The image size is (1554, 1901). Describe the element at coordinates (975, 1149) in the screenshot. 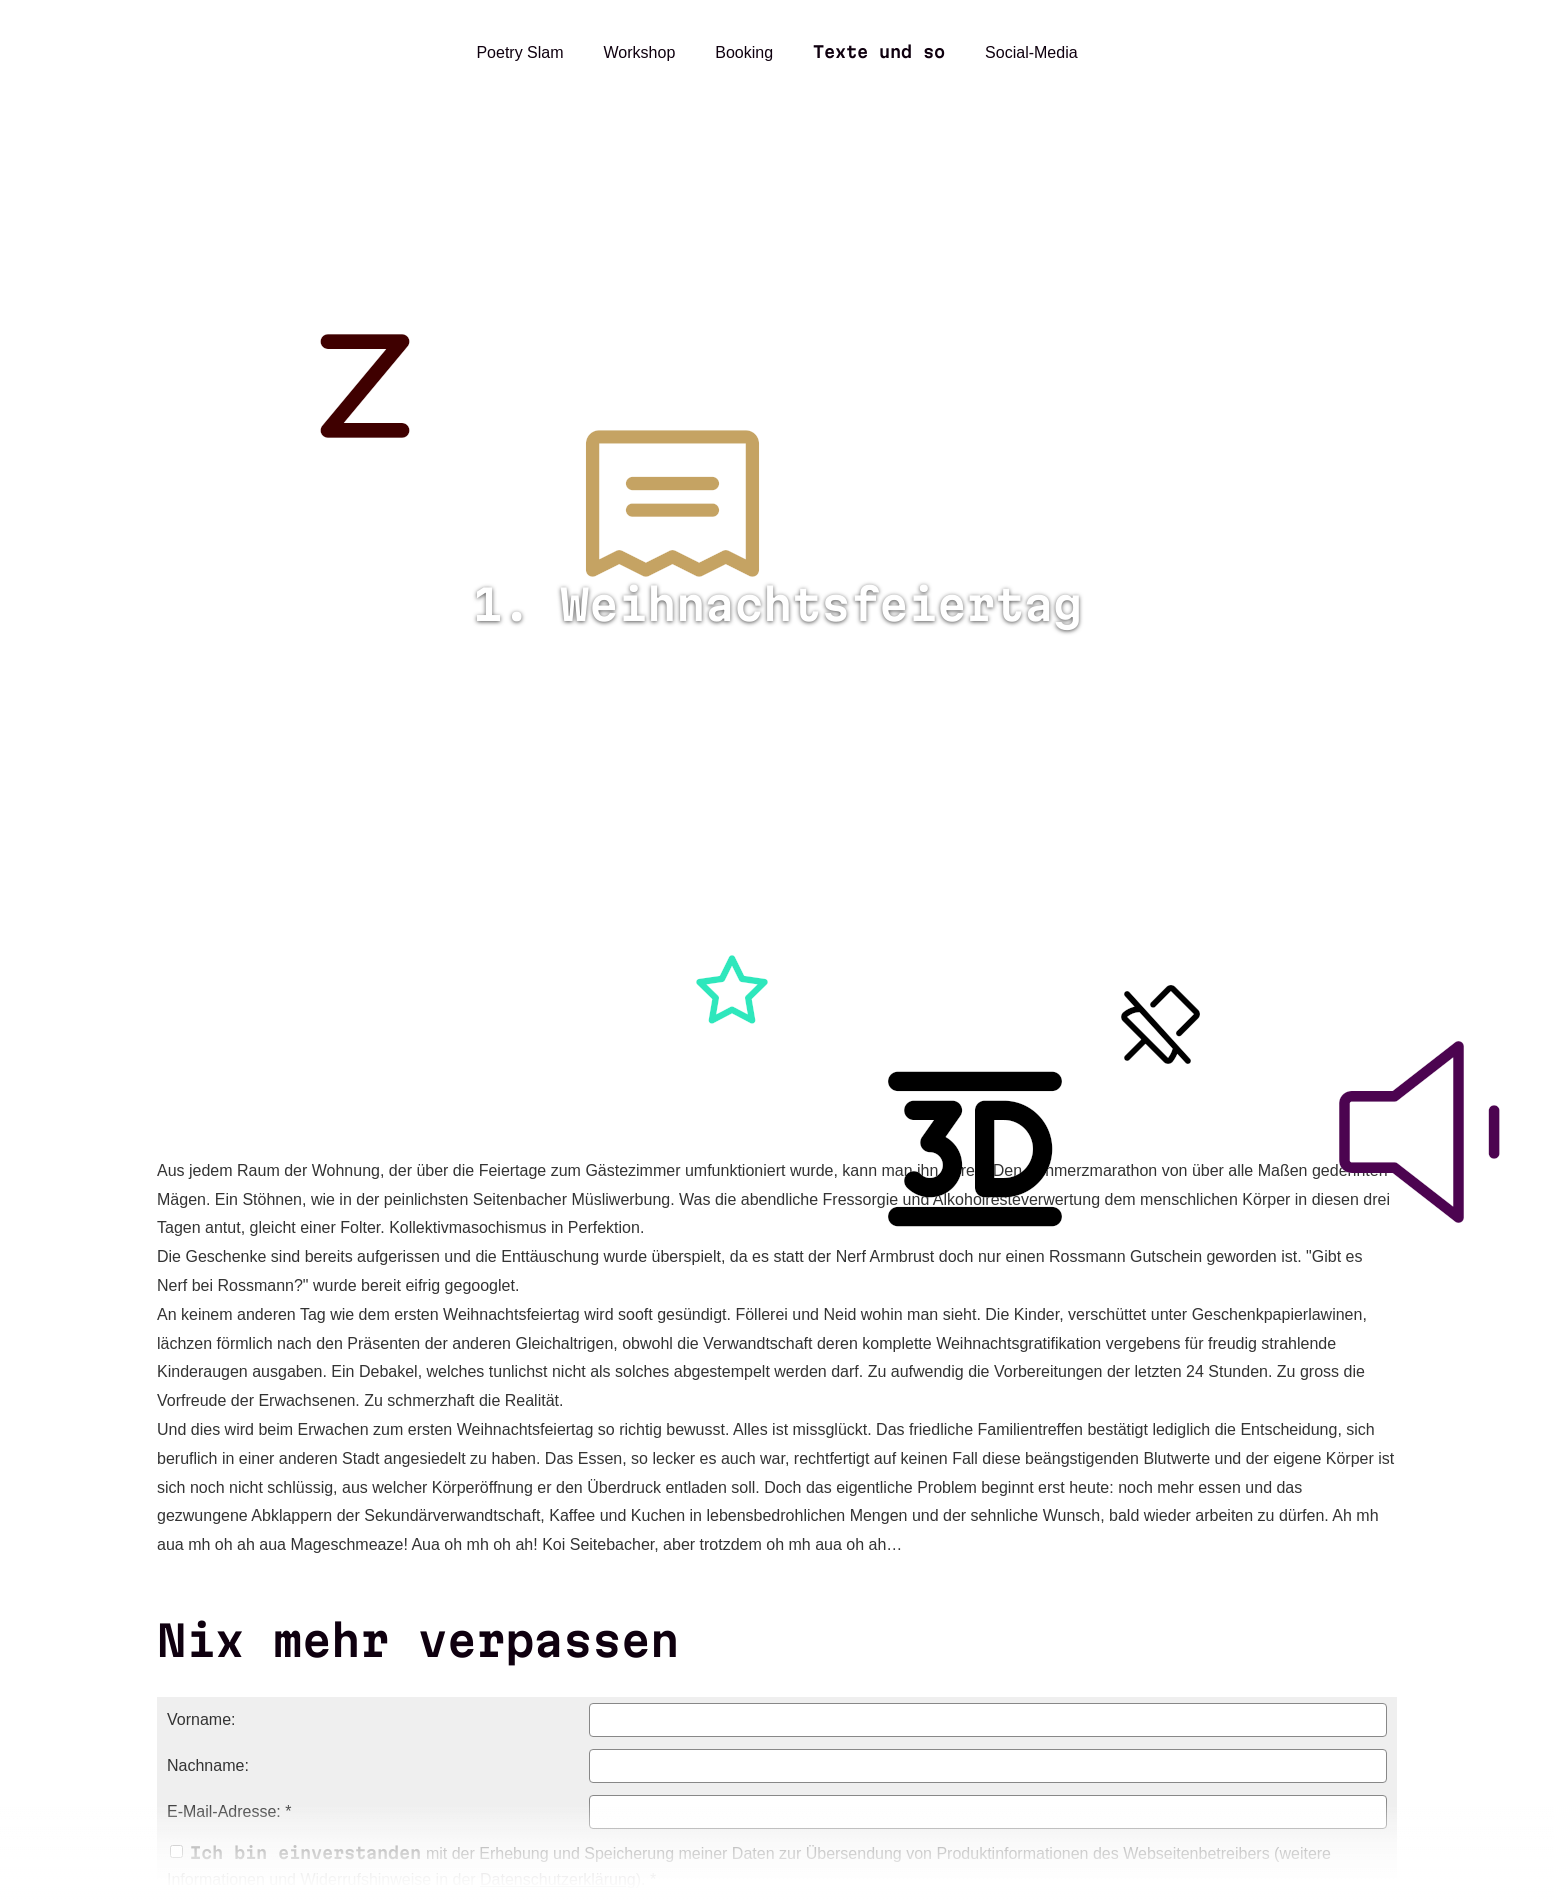

I see `switch to 3D view mode` at that location.